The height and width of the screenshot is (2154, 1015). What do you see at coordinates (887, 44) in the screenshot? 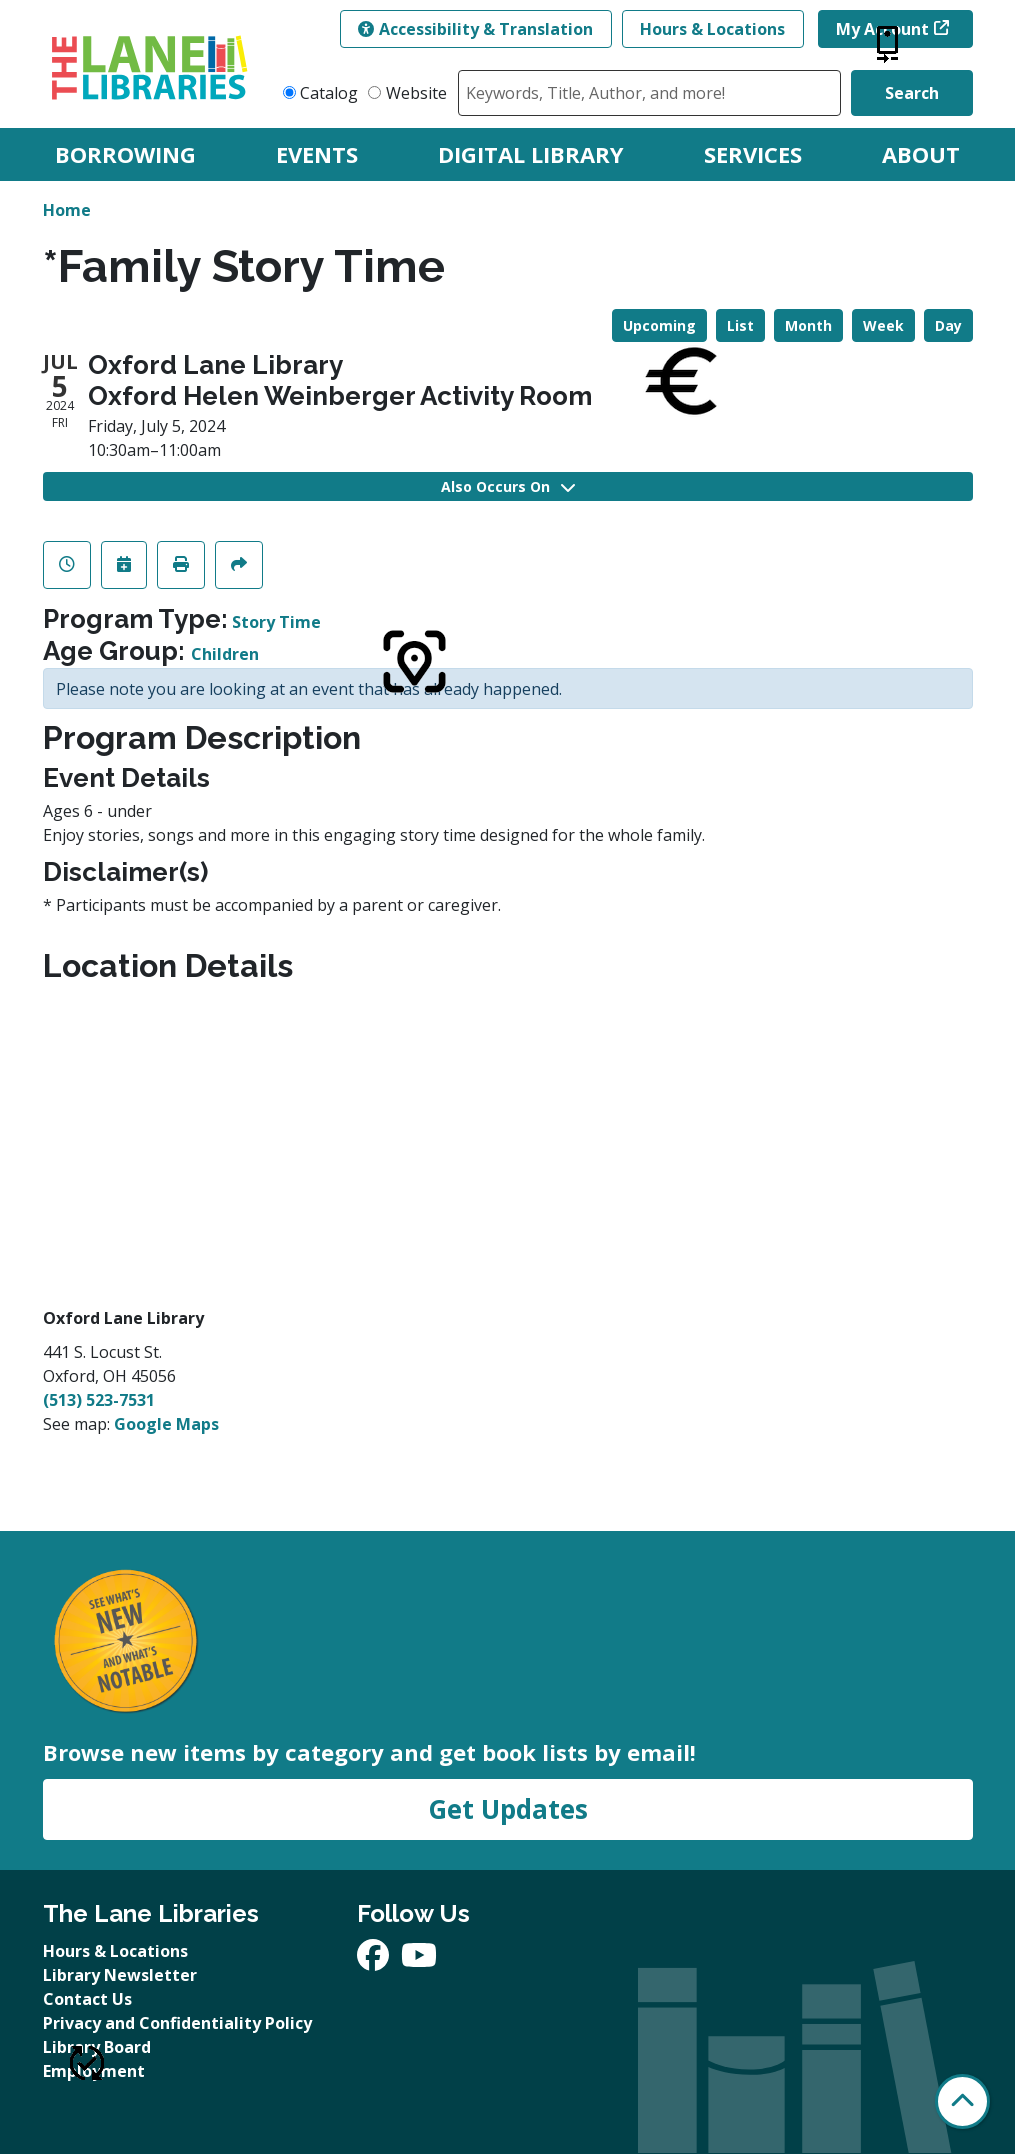
I see `switch to rear camera` at bounding box center [887, 44].